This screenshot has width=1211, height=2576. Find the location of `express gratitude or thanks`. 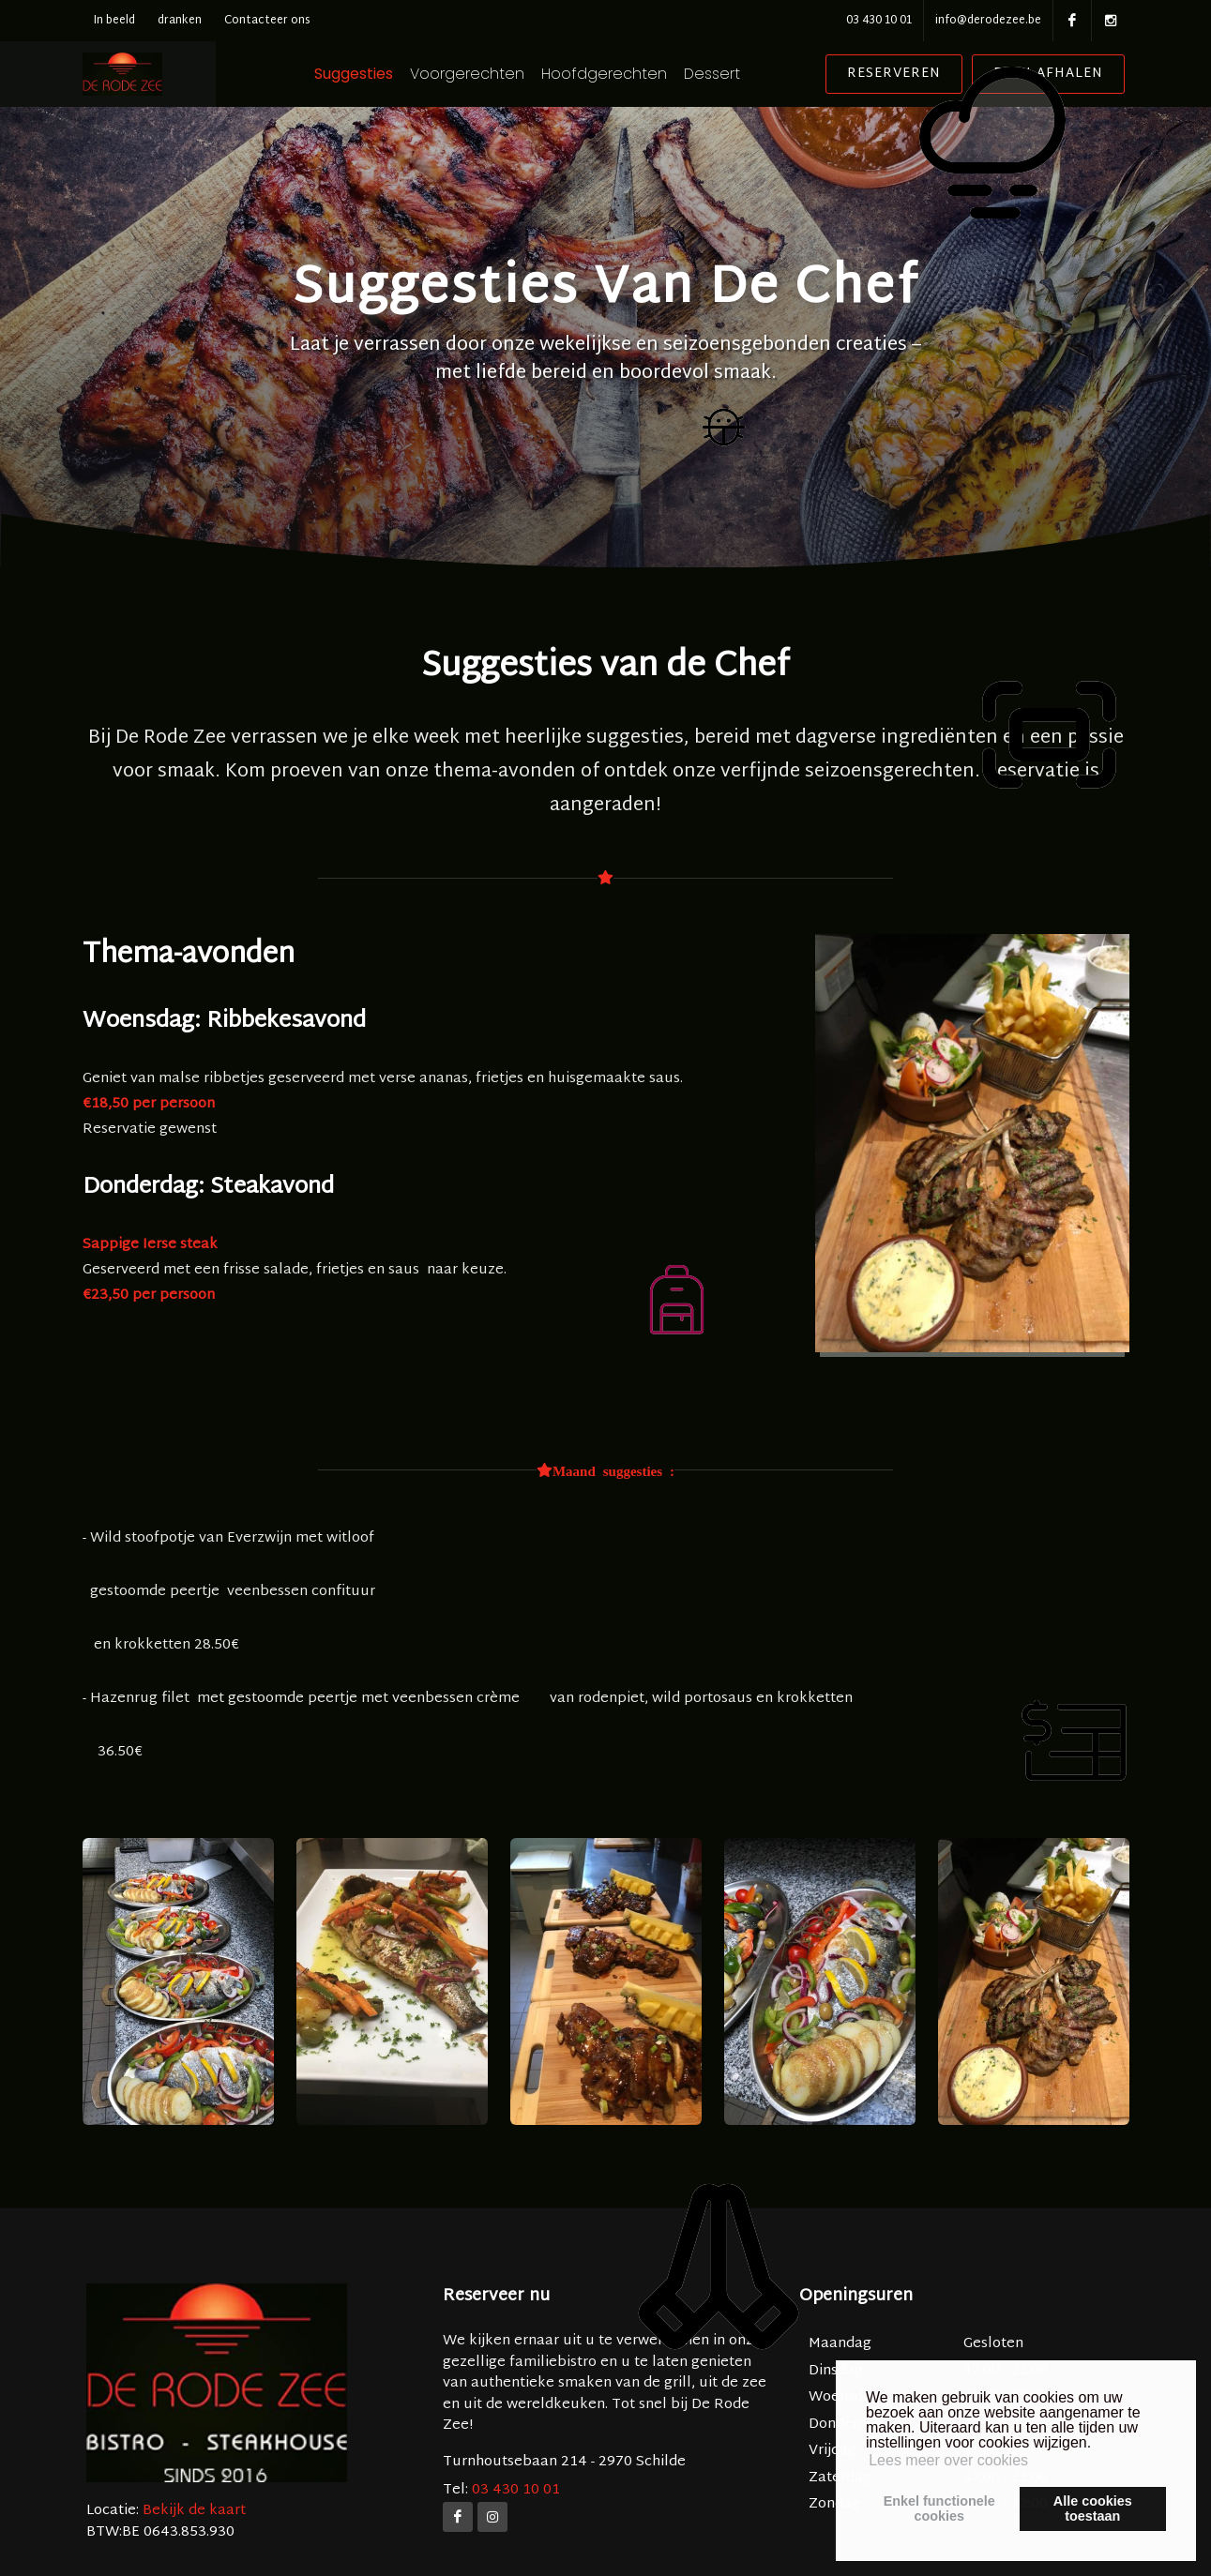

express gratitude or thanks is located at coordinates (719, 2269).